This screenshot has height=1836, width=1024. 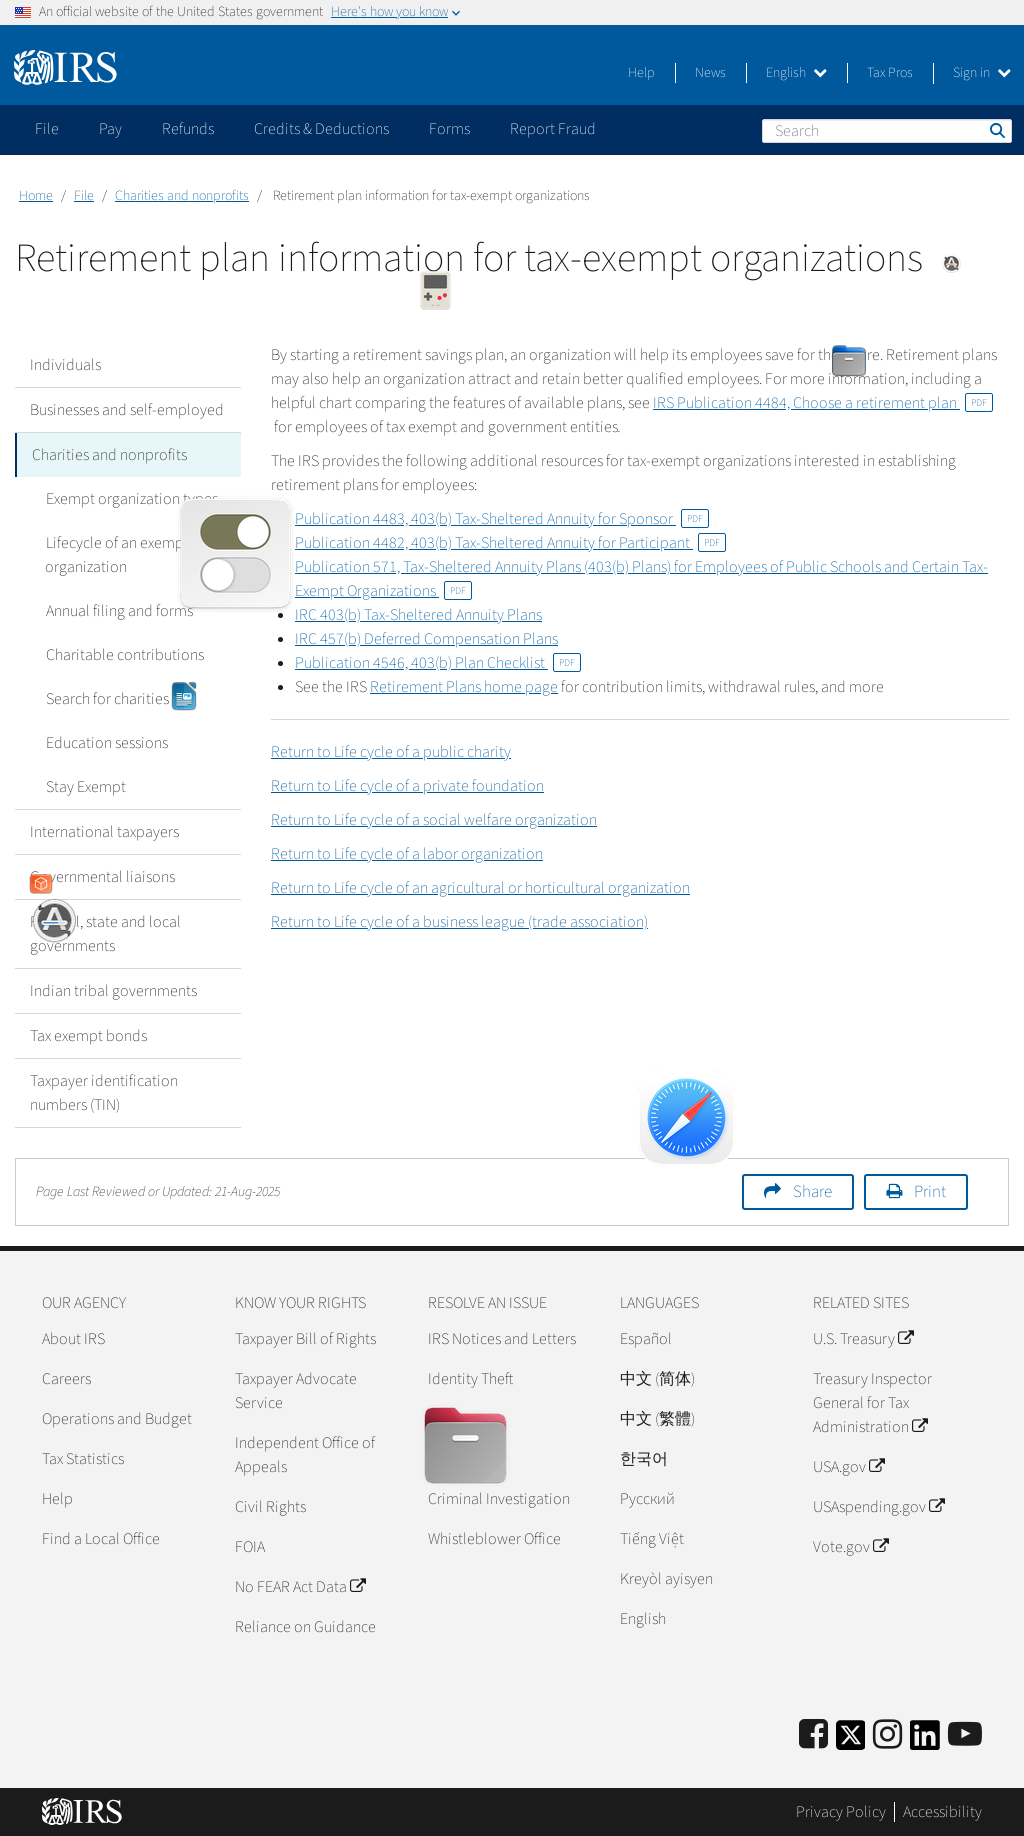 I want to click on check for available software updates, so click(x=54, y=920).